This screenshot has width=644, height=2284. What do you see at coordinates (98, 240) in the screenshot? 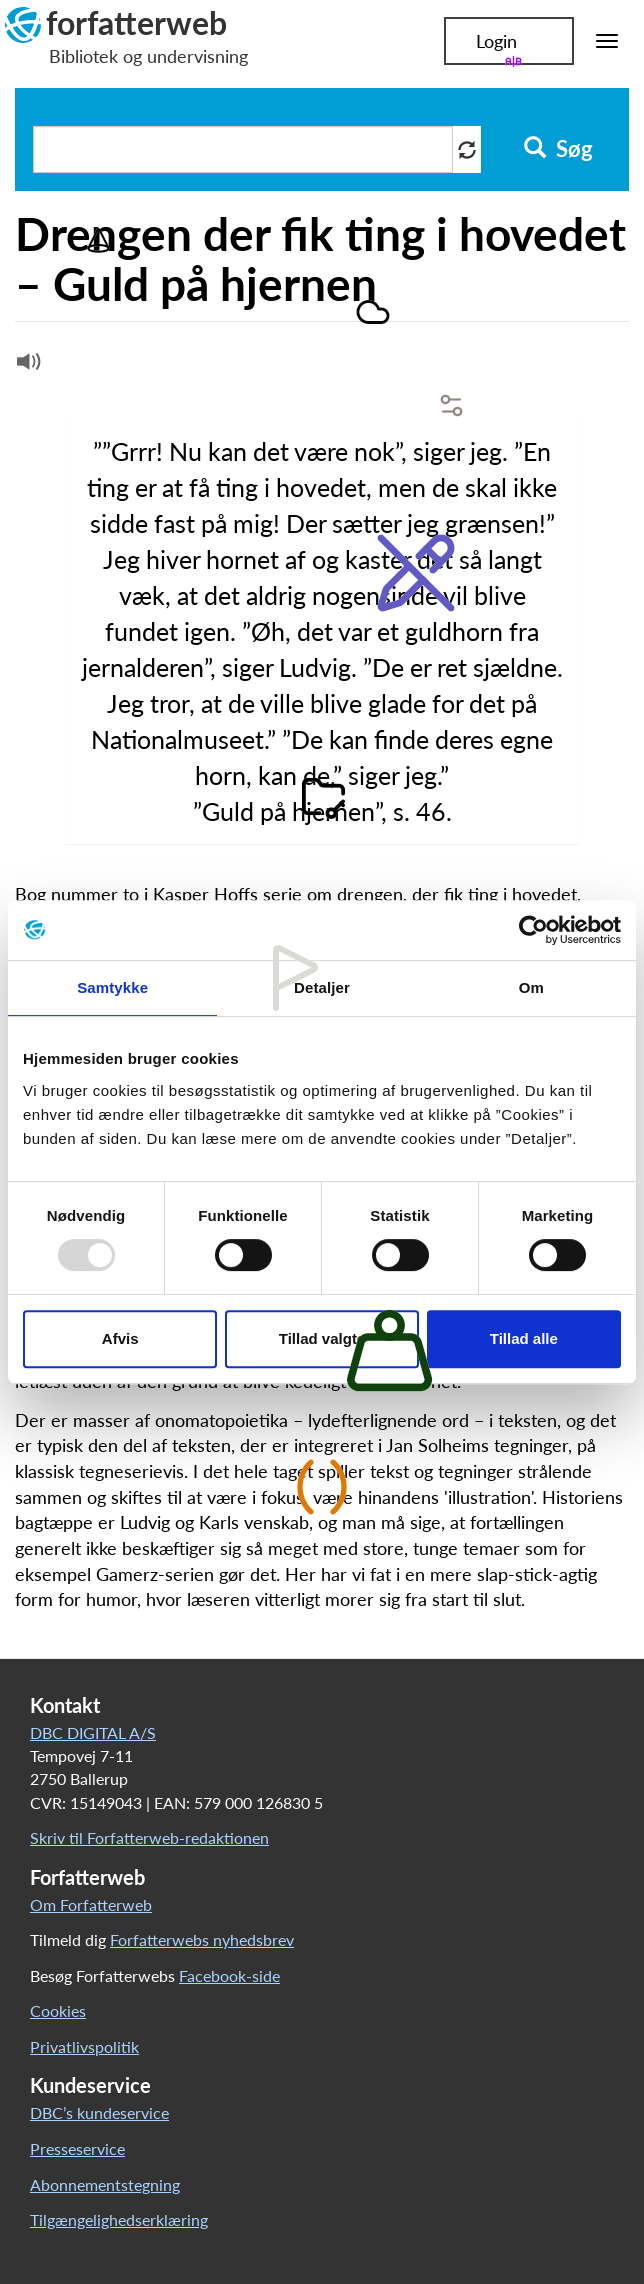
I see `represents a 3D cone shape or geometric object` at bounding box center [98, 240].